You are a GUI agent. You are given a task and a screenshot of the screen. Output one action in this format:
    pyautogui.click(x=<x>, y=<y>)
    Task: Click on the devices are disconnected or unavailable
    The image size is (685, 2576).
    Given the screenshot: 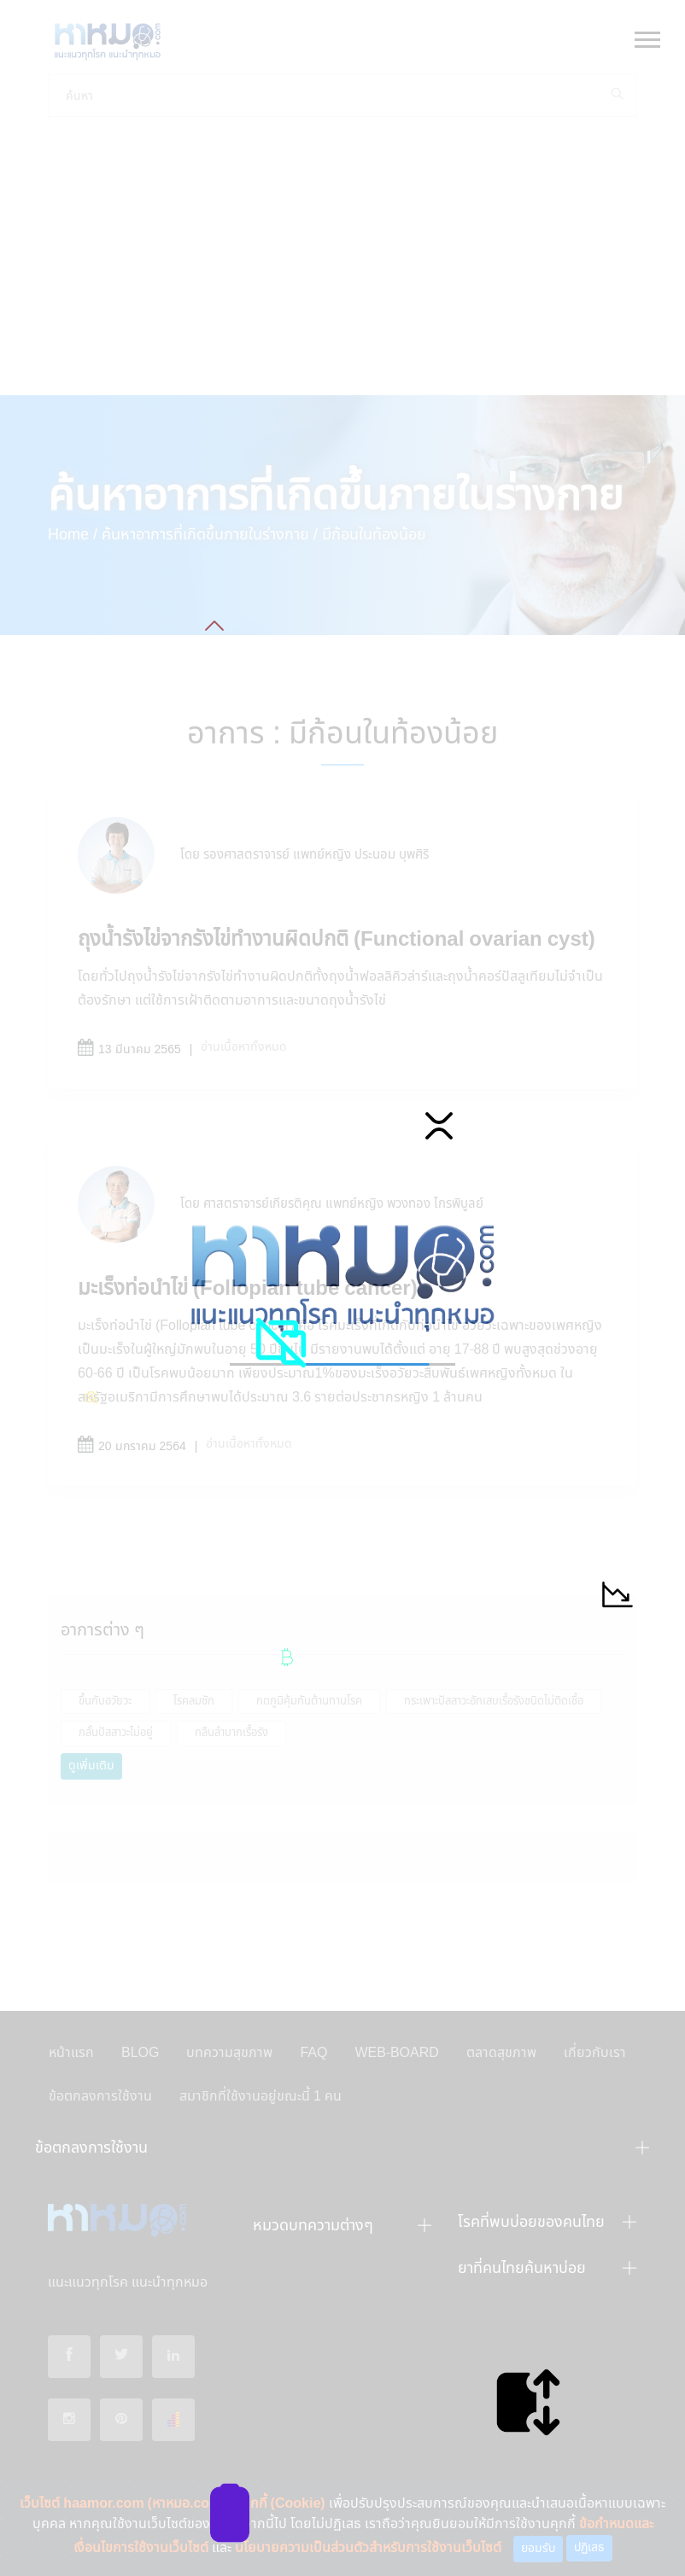 What is the action you would take?
    pyautogui.click(x=281, y=1343)
    